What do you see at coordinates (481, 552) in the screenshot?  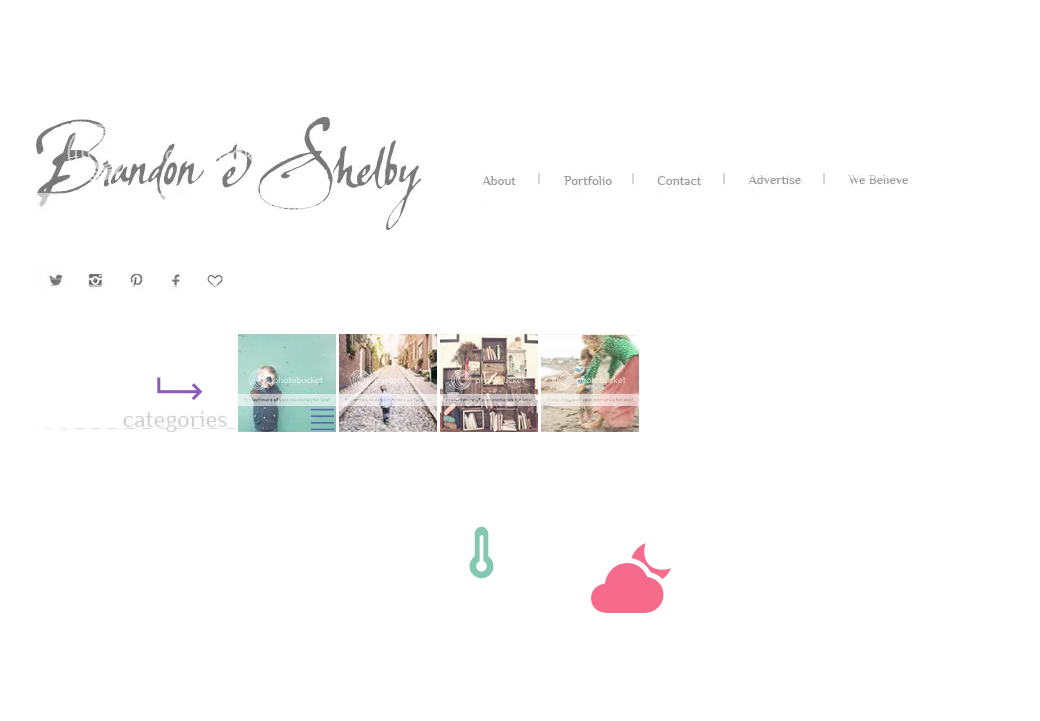 I see `view current temperature` at bounding box center [481, 552].